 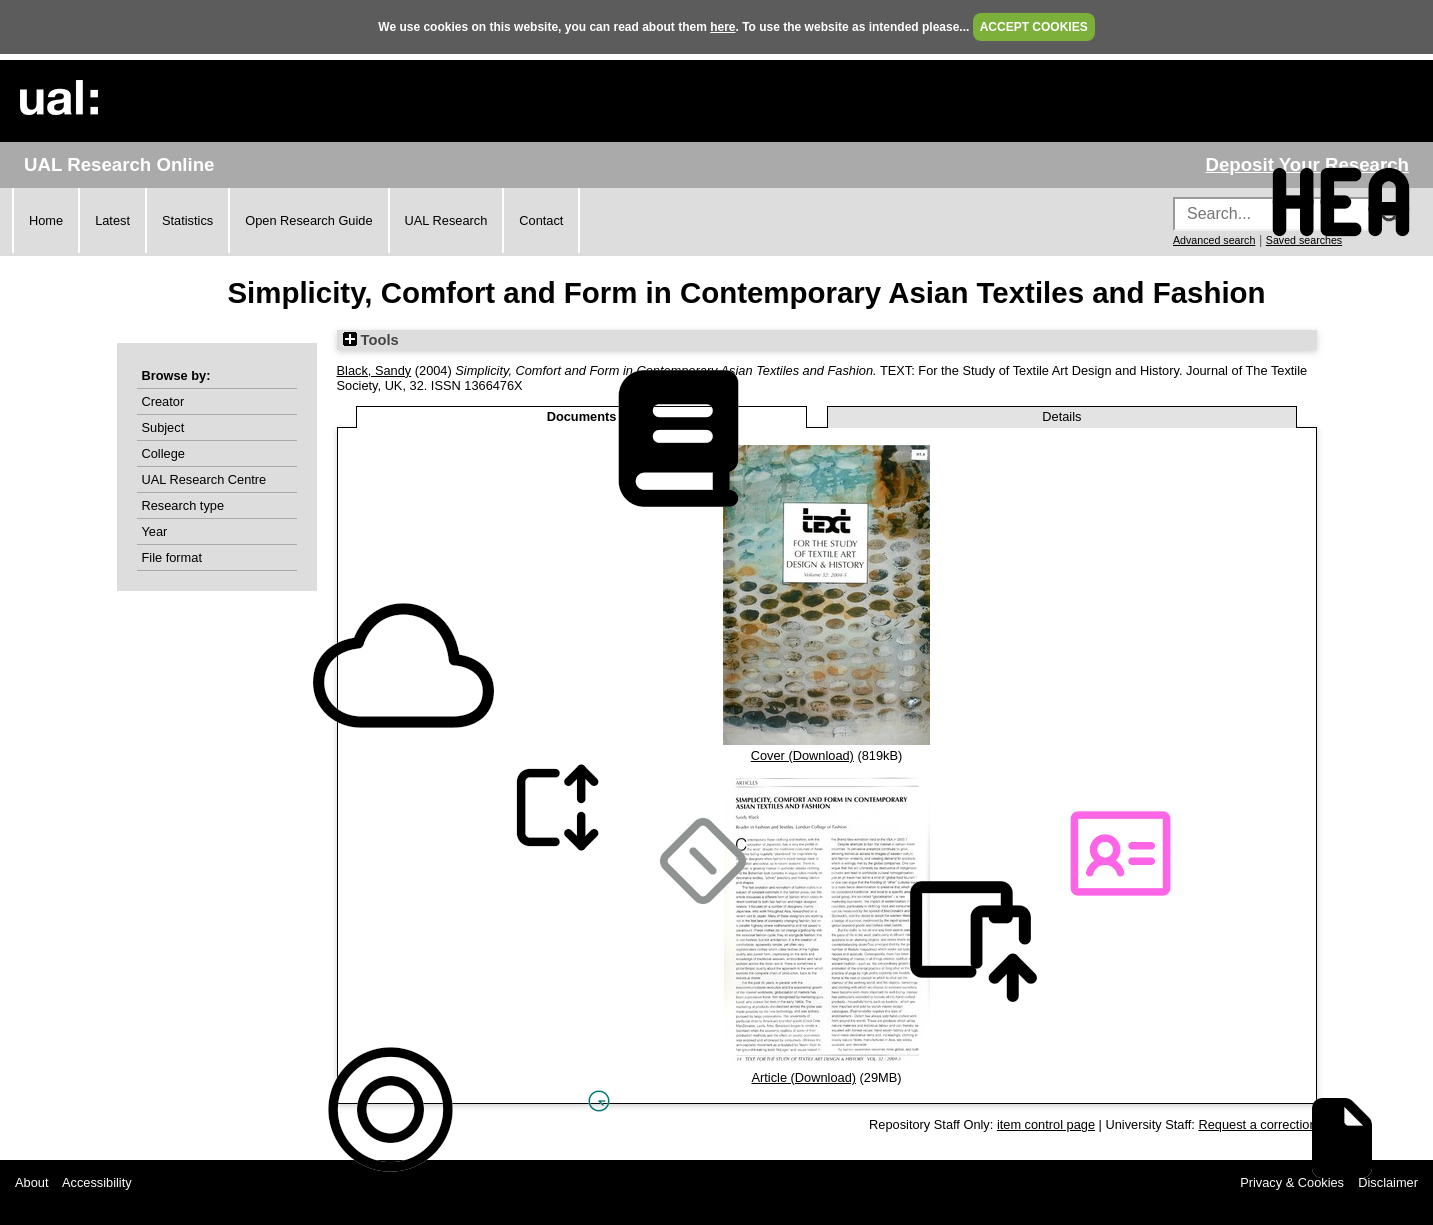 What do you see at coordinates (678, 438) in the screenshot?
I see `open the library or reading section` at bounding box center [678, 438].